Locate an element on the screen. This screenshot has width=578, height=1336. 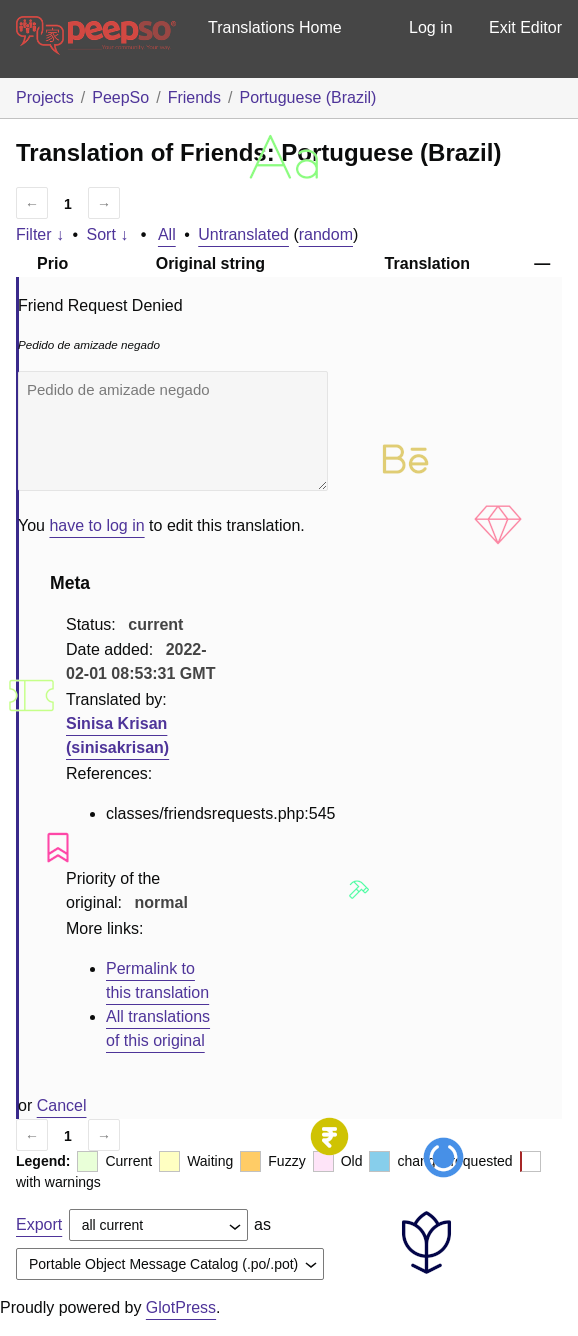
access garden or plant-related features is located at coordinates (426, 1242).